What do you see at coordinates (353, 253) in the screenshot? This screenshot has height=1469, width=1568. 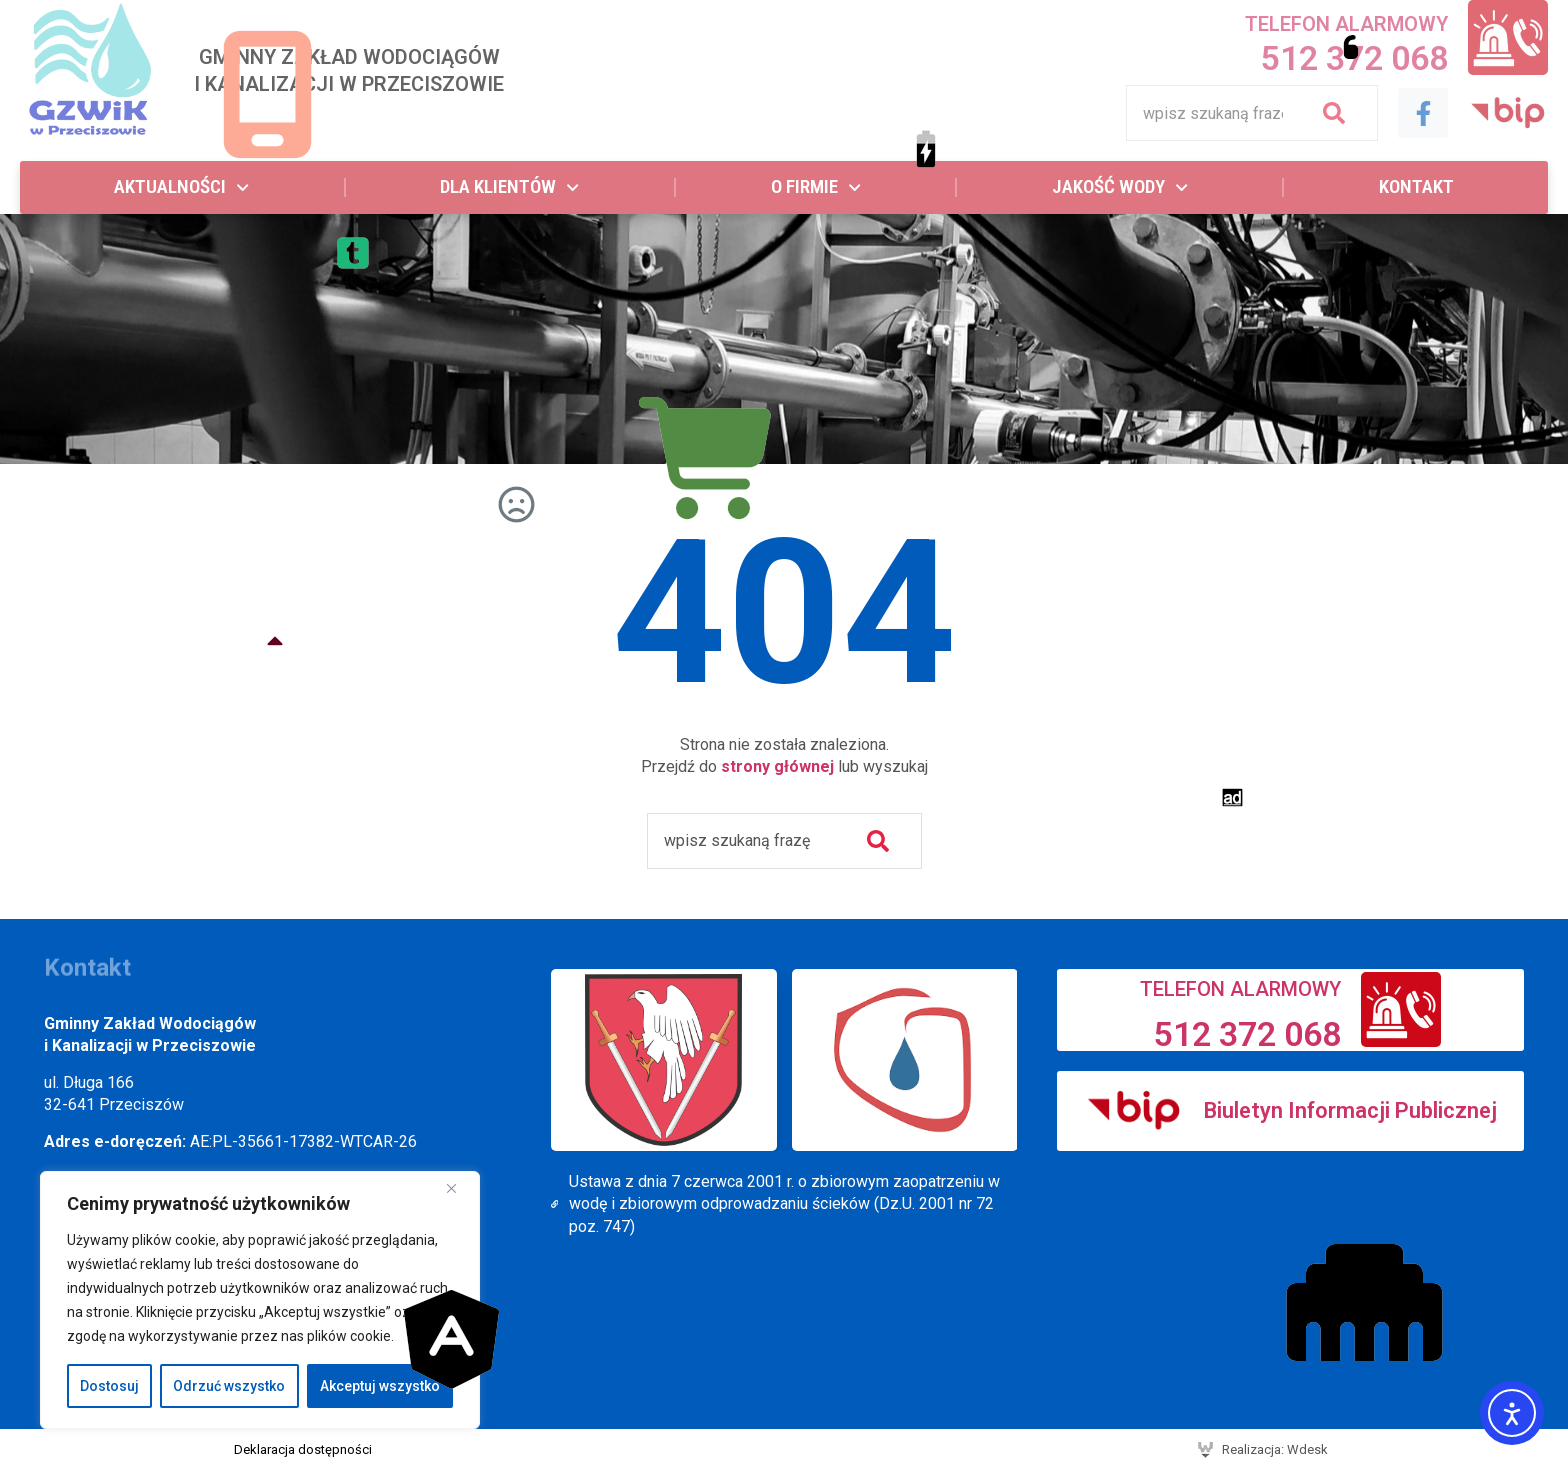 I see `open tumblr app` at bounding box center [353, 253].